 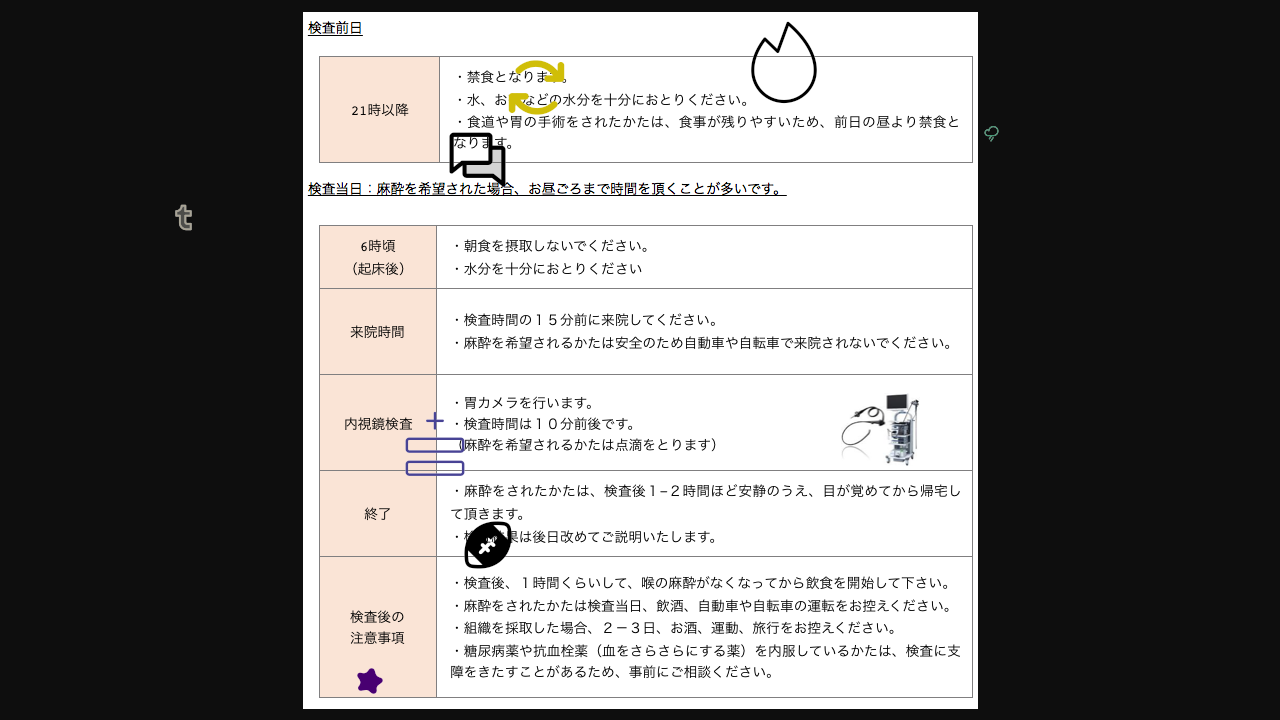 I want to click on view trending or popular content, so click(x=784, y=64).